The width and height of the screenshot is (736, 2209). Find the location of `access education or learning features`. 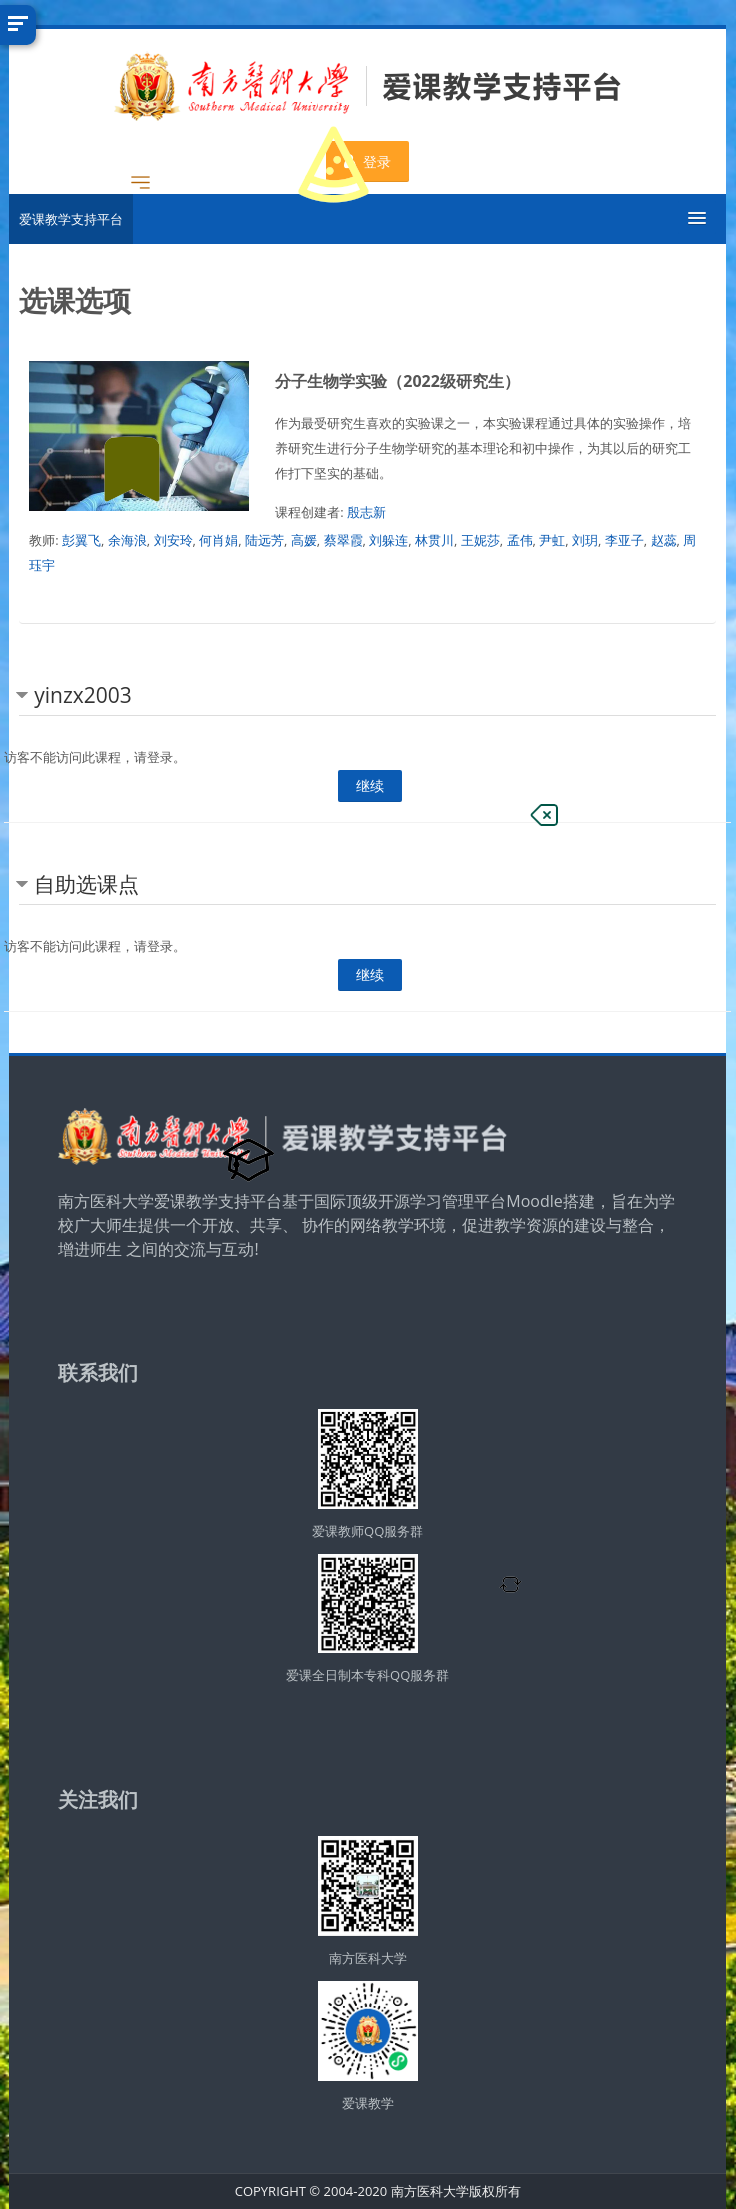

access education or learning features is located at coordinates (248, 1159).